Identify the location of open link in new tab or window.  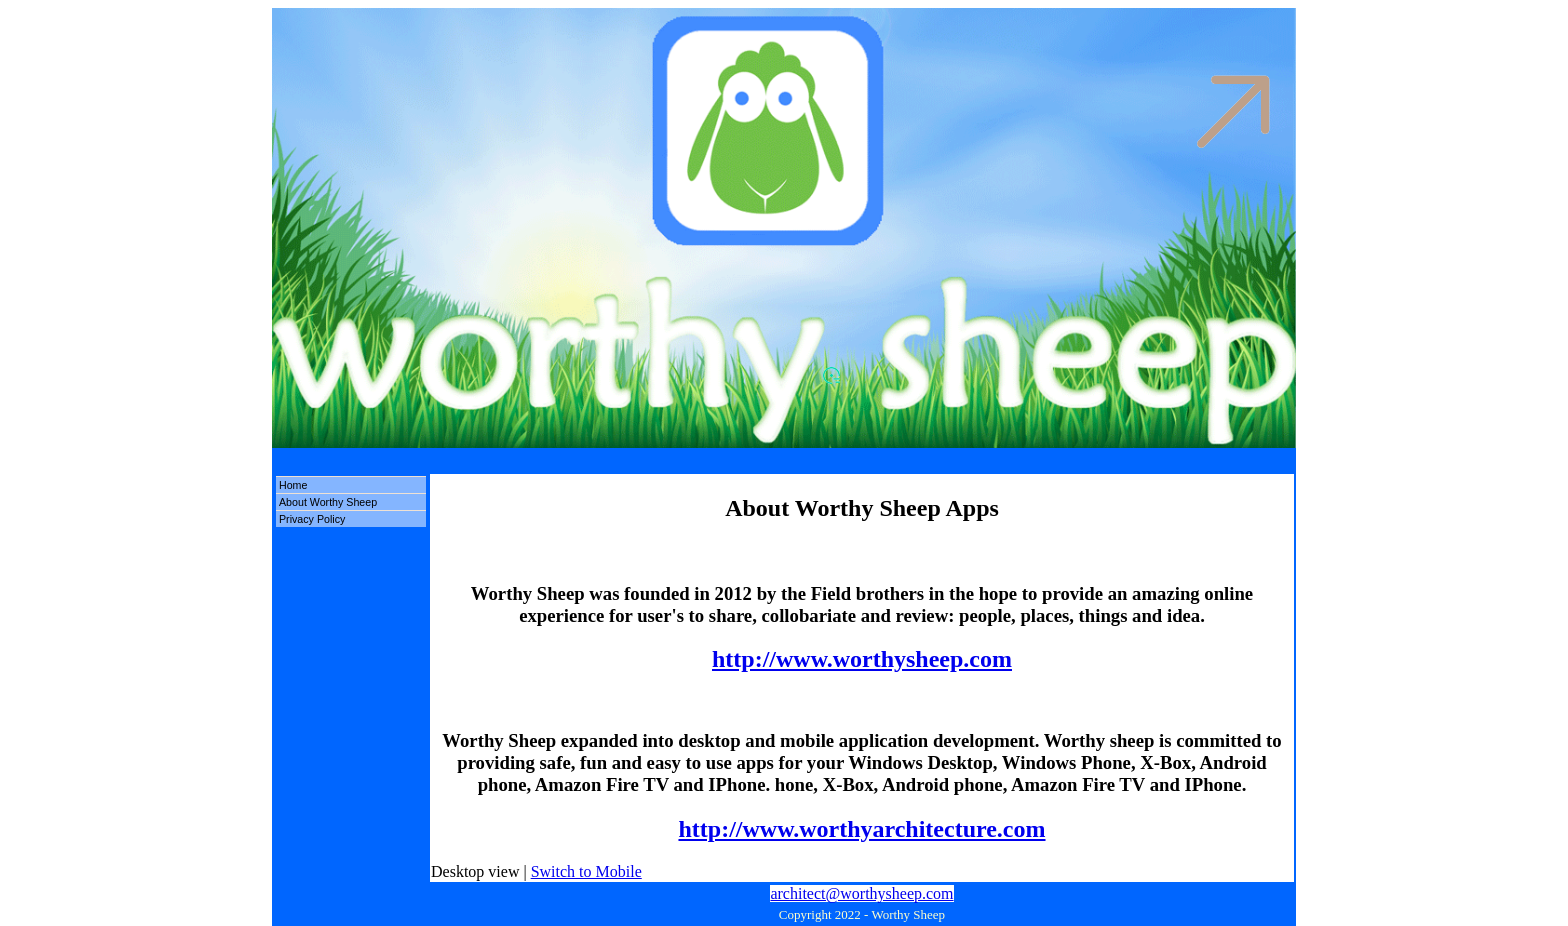
(1230, 114).